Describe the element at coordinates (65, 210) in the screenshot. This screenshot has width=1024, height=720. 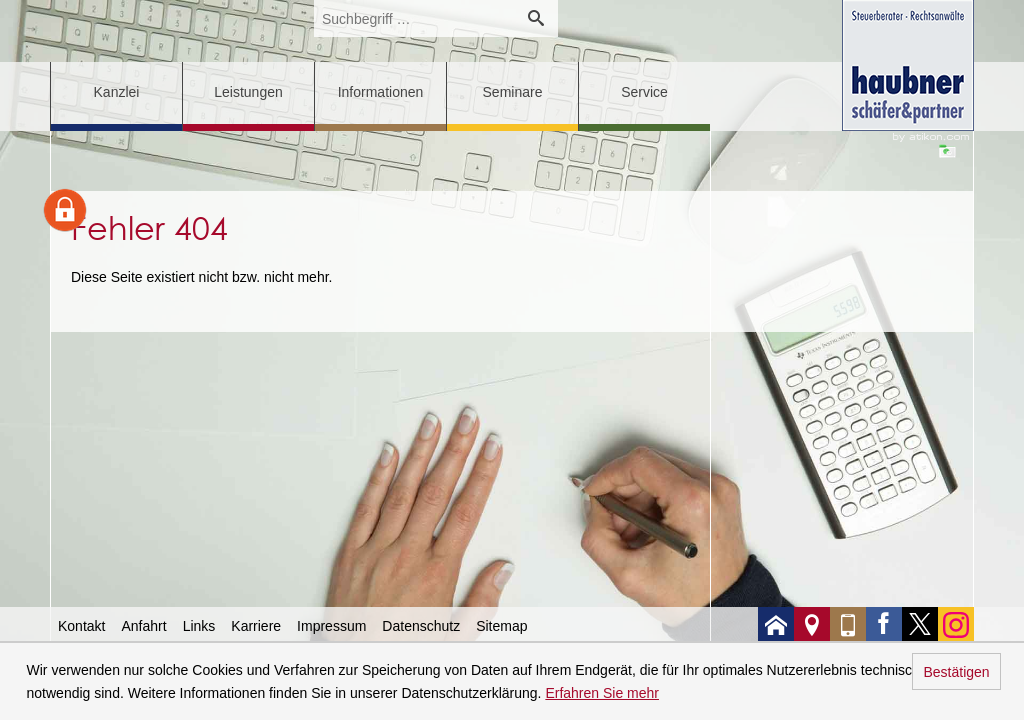
I see `lock the screen` at that location.